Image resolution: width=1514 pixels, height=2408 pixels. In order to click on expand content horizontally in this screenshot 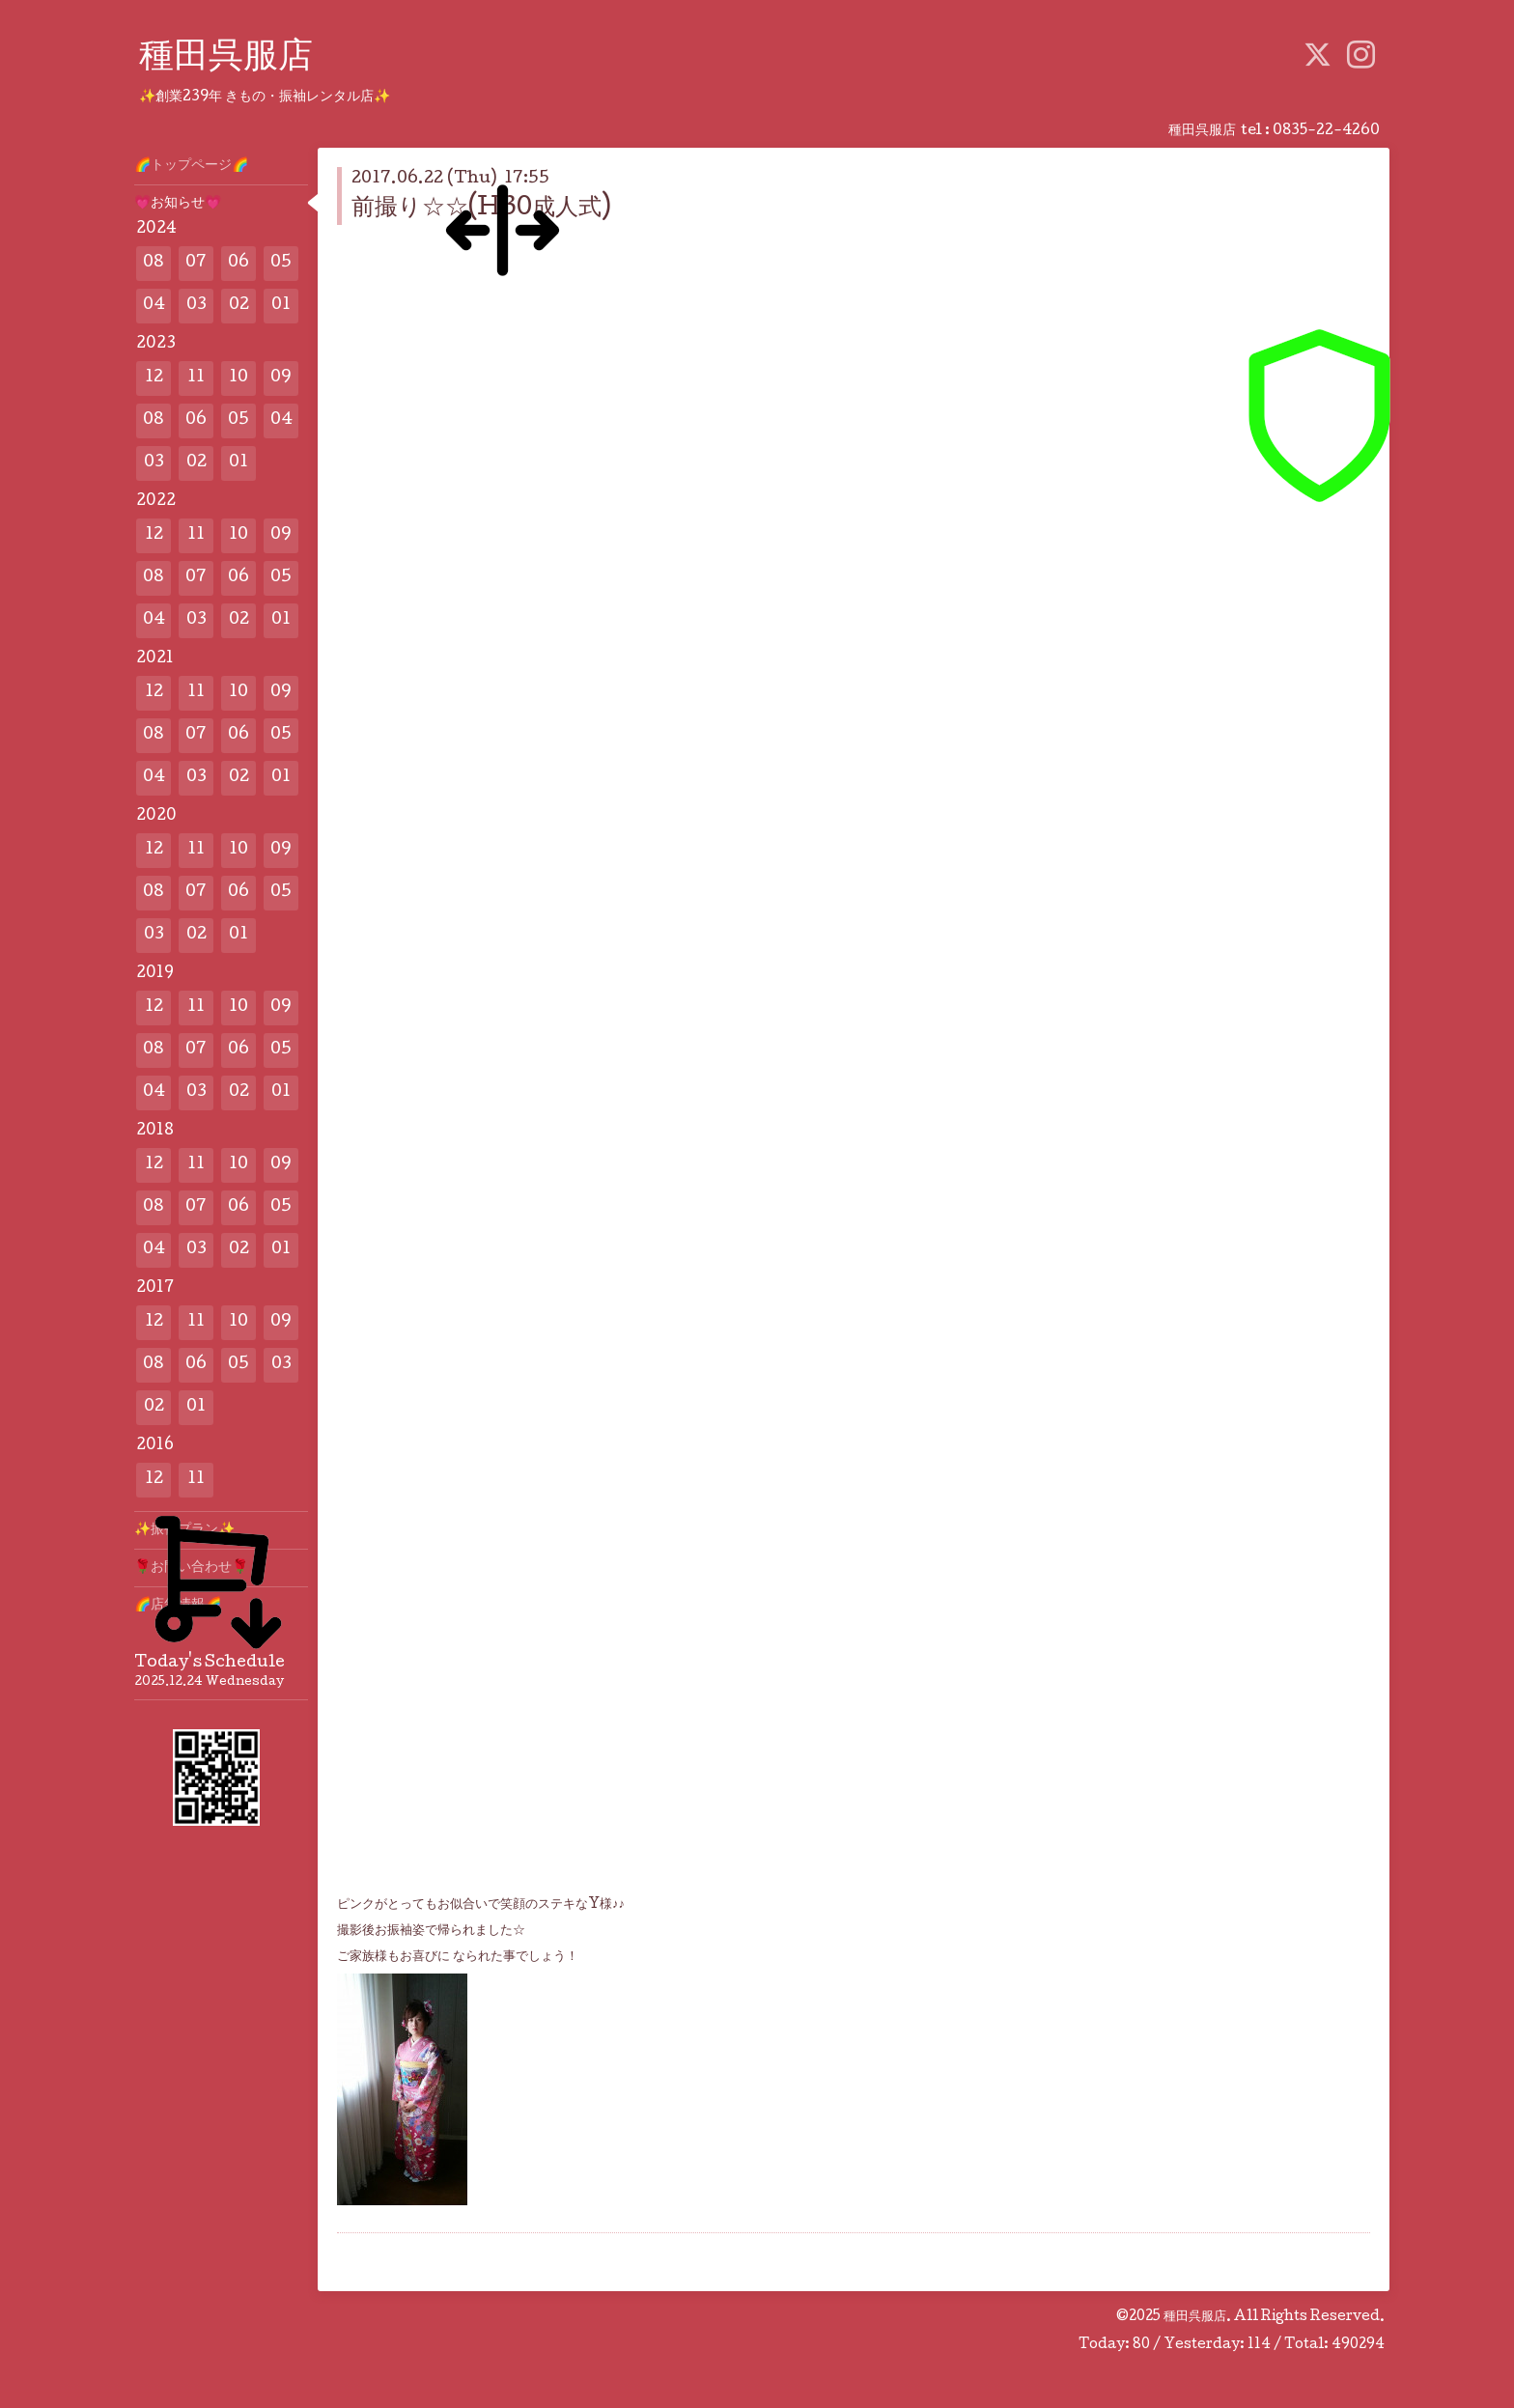, I will do `click(502, 230)`.